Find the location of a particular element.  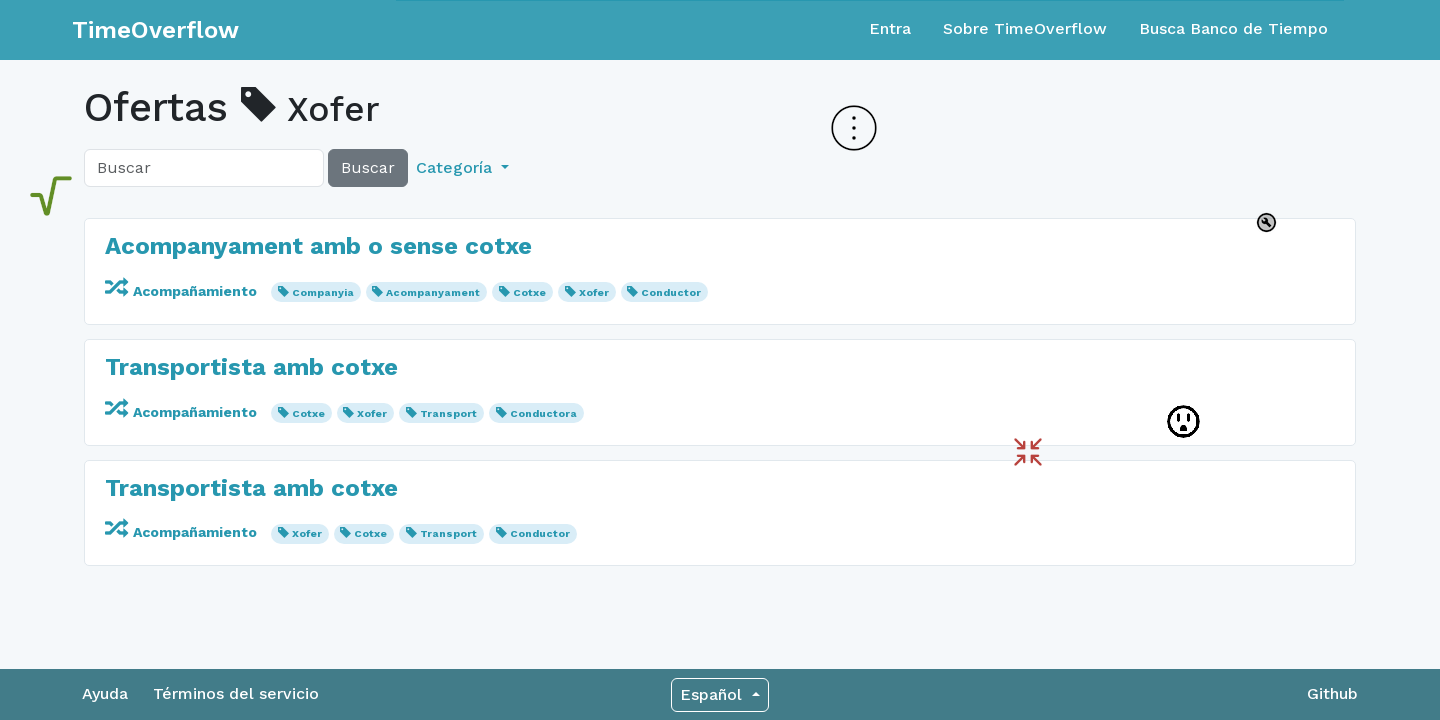

electrical outlet or power socket indicator is located at coordinates (1183, 421).